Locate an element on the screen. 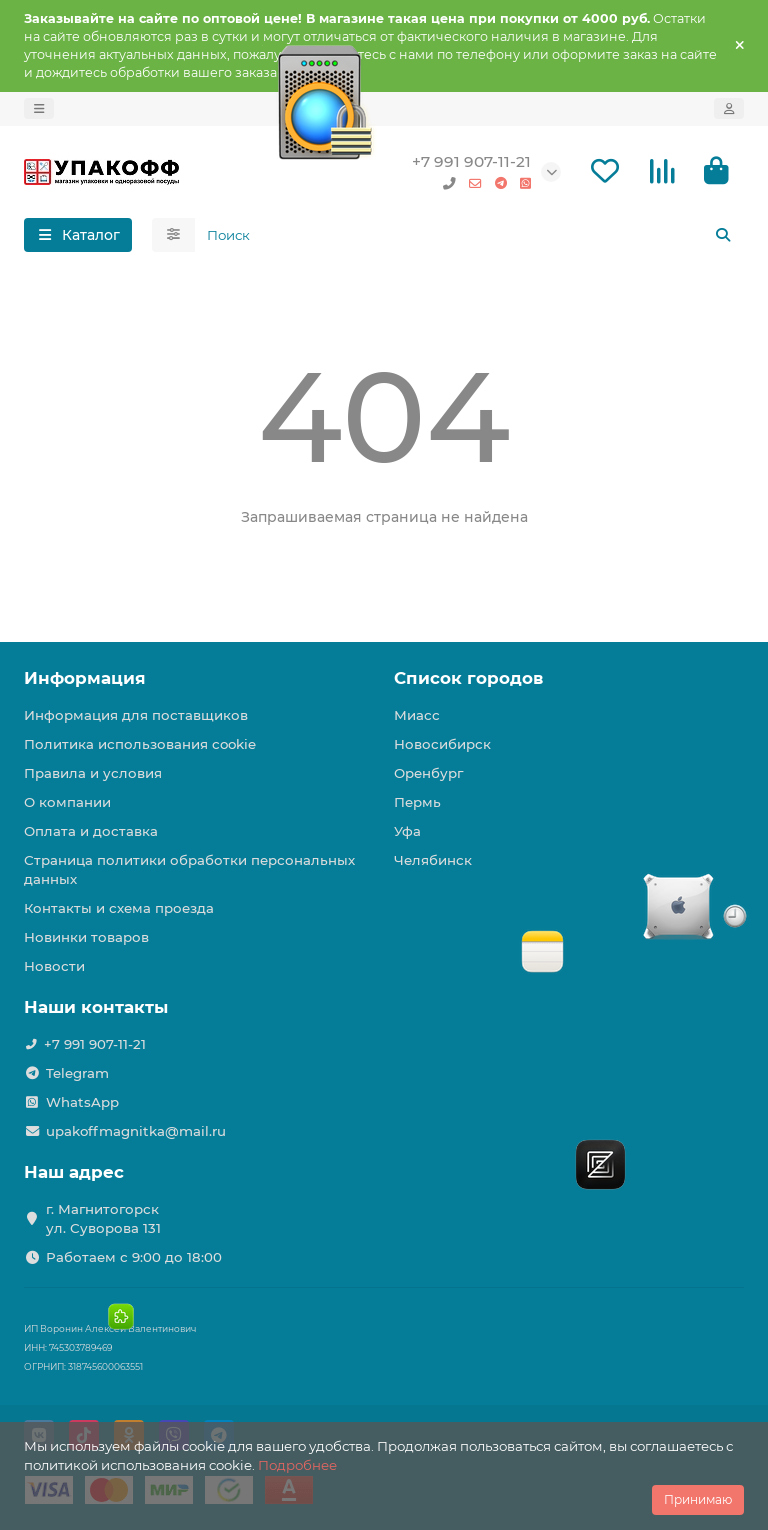 This screenshot has height=1530, width=768. manage browser or app extensions is located at coordinates (121, 1317).